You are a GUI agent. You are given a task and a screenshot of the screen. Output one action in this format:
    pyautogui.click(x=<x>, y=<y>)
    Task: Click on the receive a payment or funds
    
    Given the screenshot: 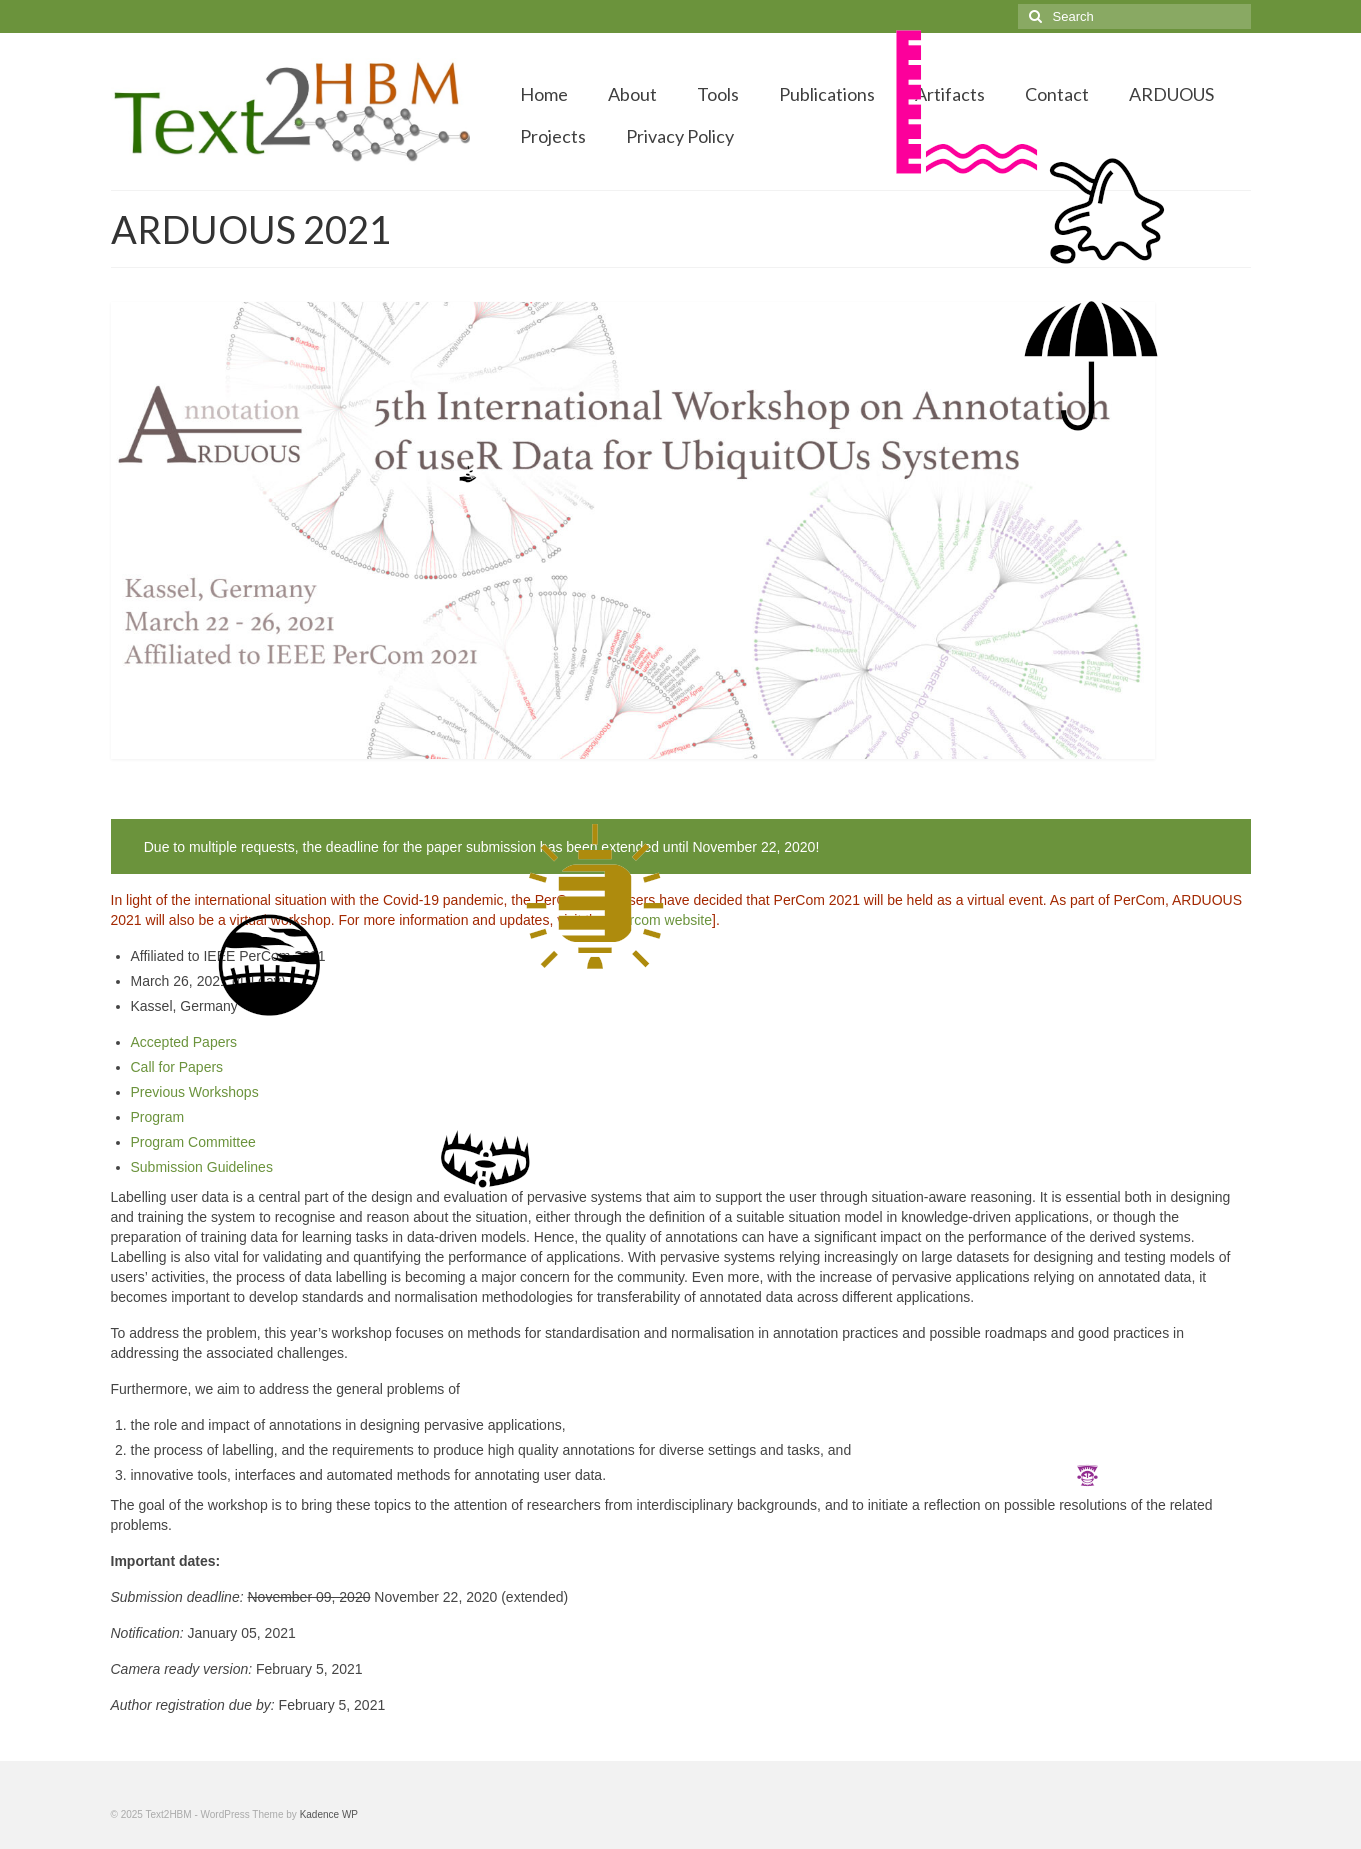 What is the action you would take?
    pyautogui.click(x=468, y=474)
    